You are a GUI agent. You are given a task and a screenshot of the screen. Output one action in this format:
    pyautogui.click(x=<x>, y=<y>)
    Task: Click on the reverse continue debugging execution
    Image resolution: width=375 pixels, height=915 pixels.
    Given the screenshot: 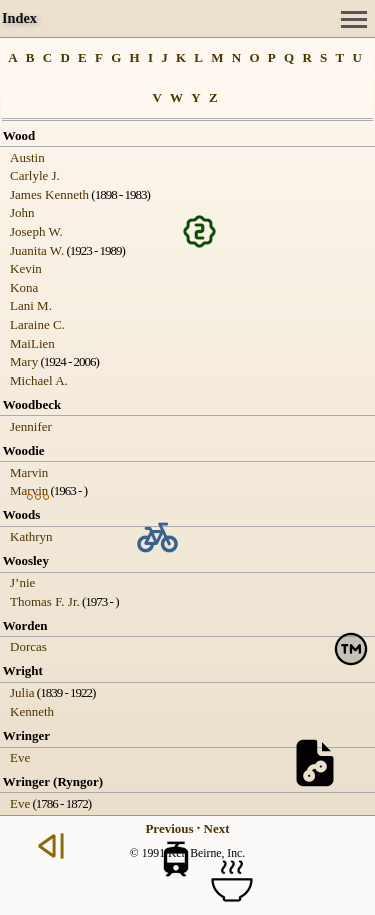 What is the action you would take?
    pyautogui.click(x=52, y=846)
    